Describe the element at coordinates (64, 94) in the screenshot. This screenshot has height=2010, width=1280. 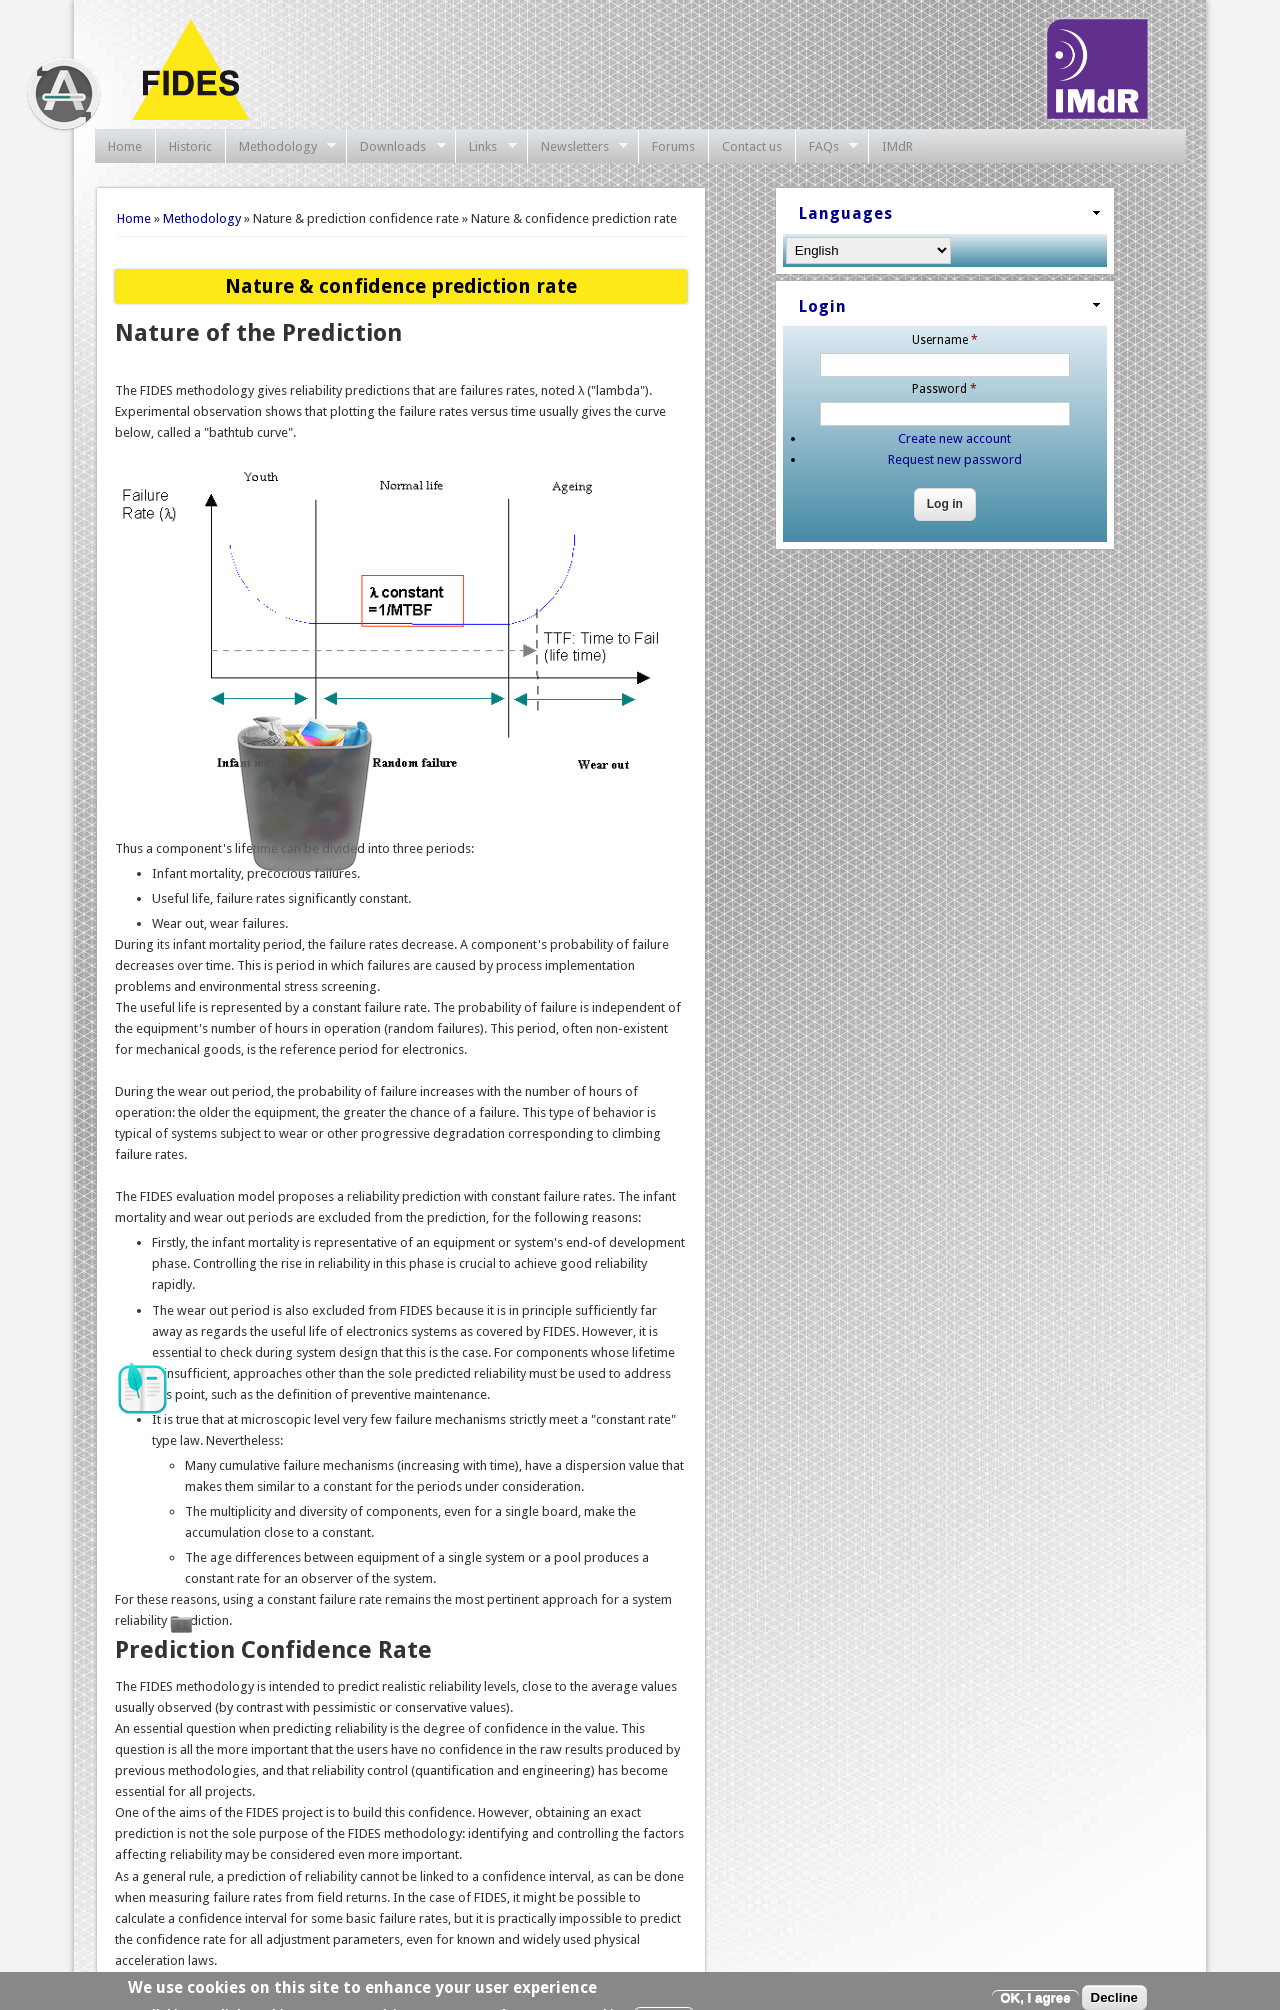
I see `check for available software updates` at that location.